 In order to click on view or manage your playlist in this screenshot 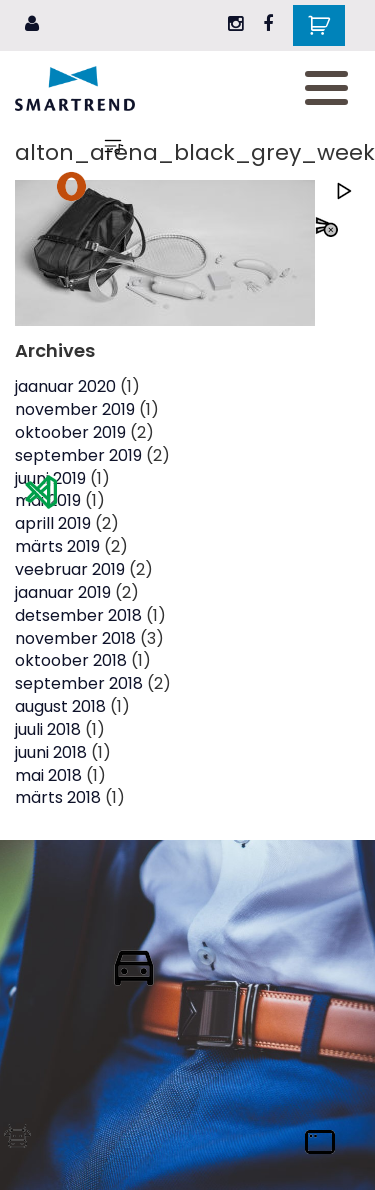, I will do `click(113, 146)`.